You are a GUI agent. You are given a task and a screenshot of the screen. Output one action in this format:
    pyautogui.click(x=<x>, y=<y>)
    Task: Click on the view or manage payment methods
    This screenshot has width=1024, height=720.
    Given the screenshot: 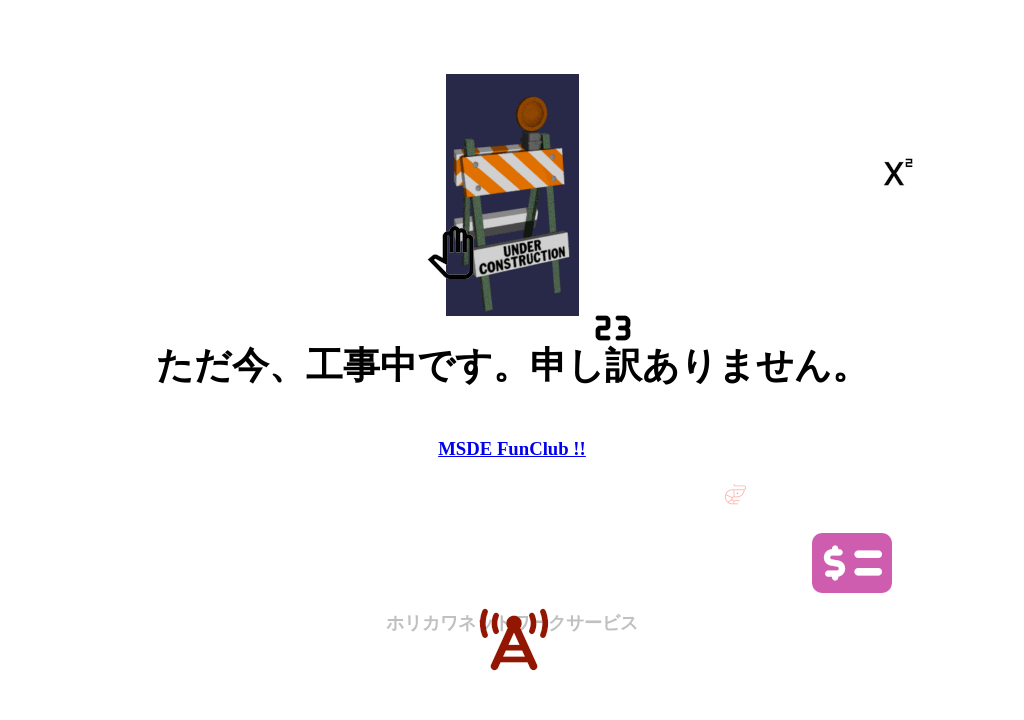 What is the action you would take?
    pyautogui.click(x=852, y=563)
    